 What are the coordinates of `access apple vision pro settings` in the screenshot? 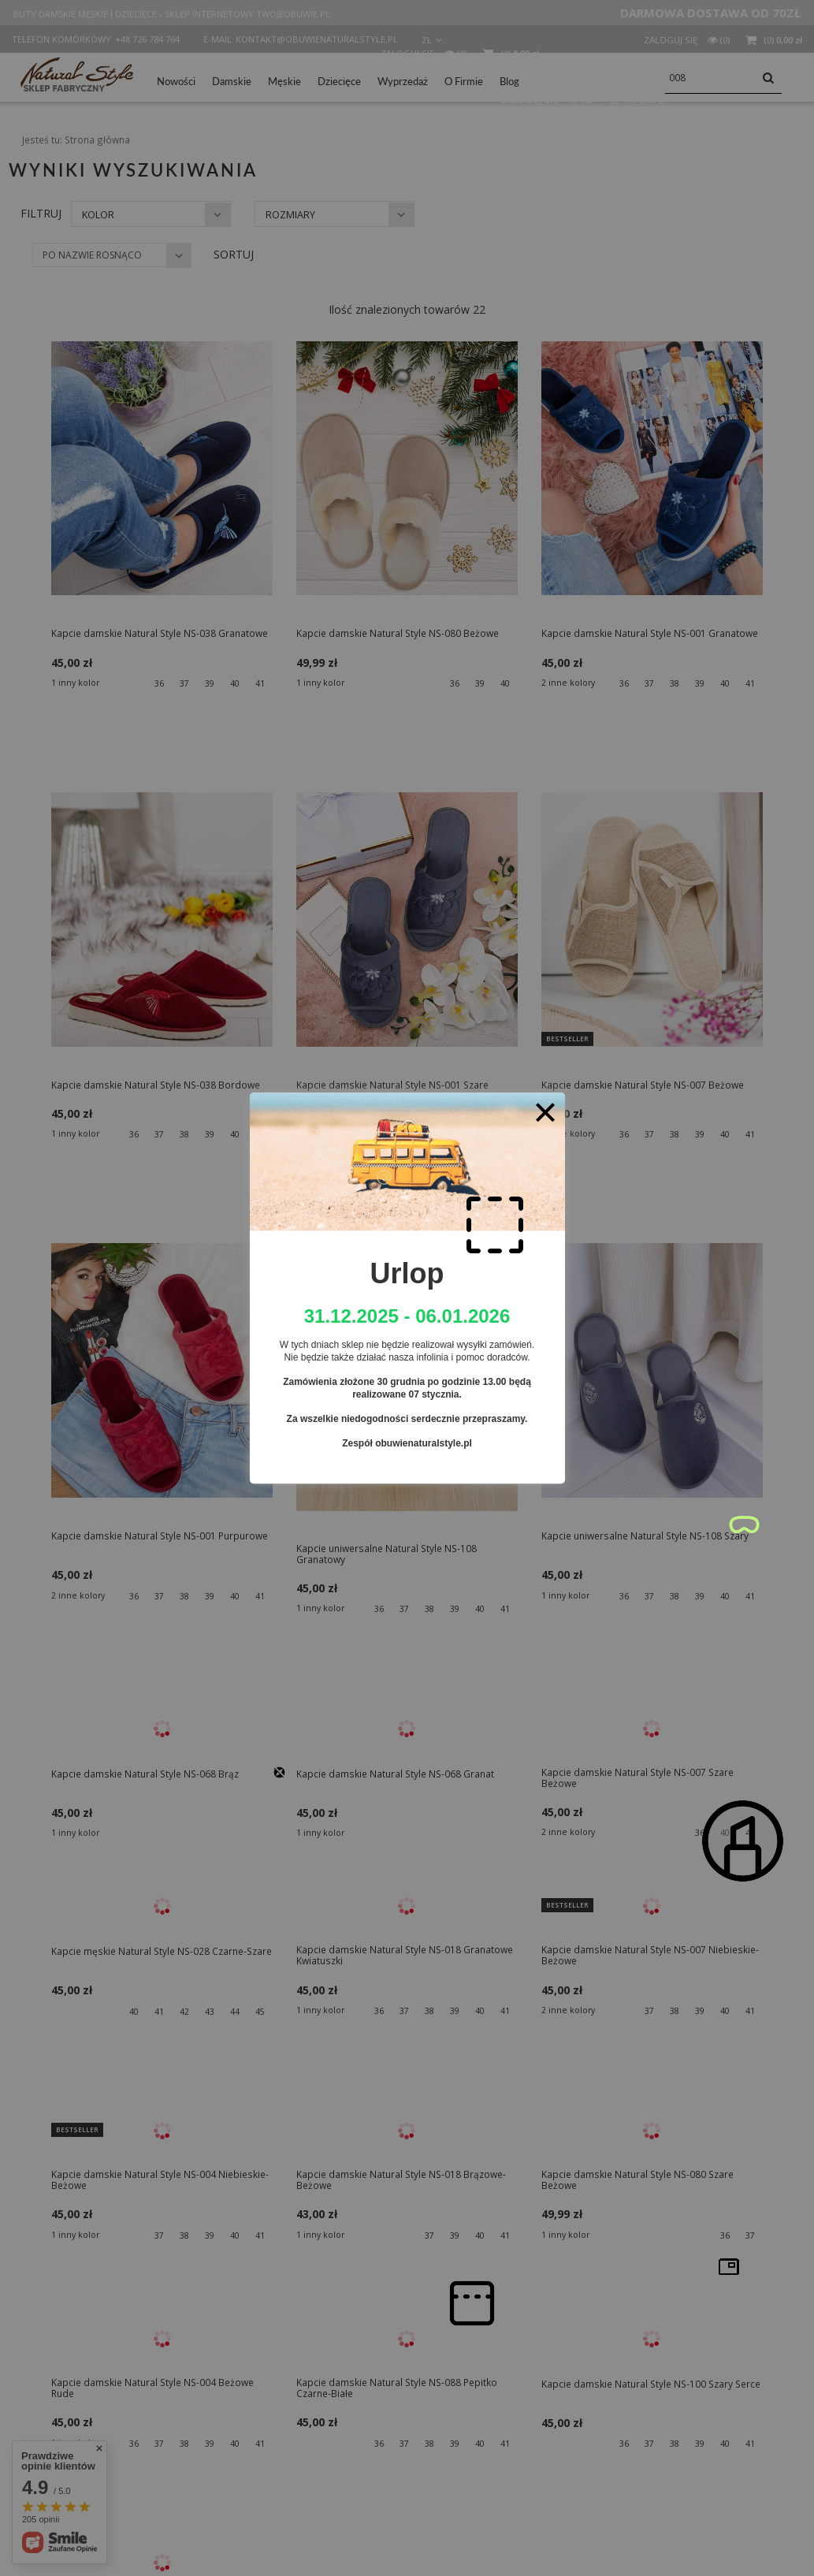 It's located at (744, 1524).